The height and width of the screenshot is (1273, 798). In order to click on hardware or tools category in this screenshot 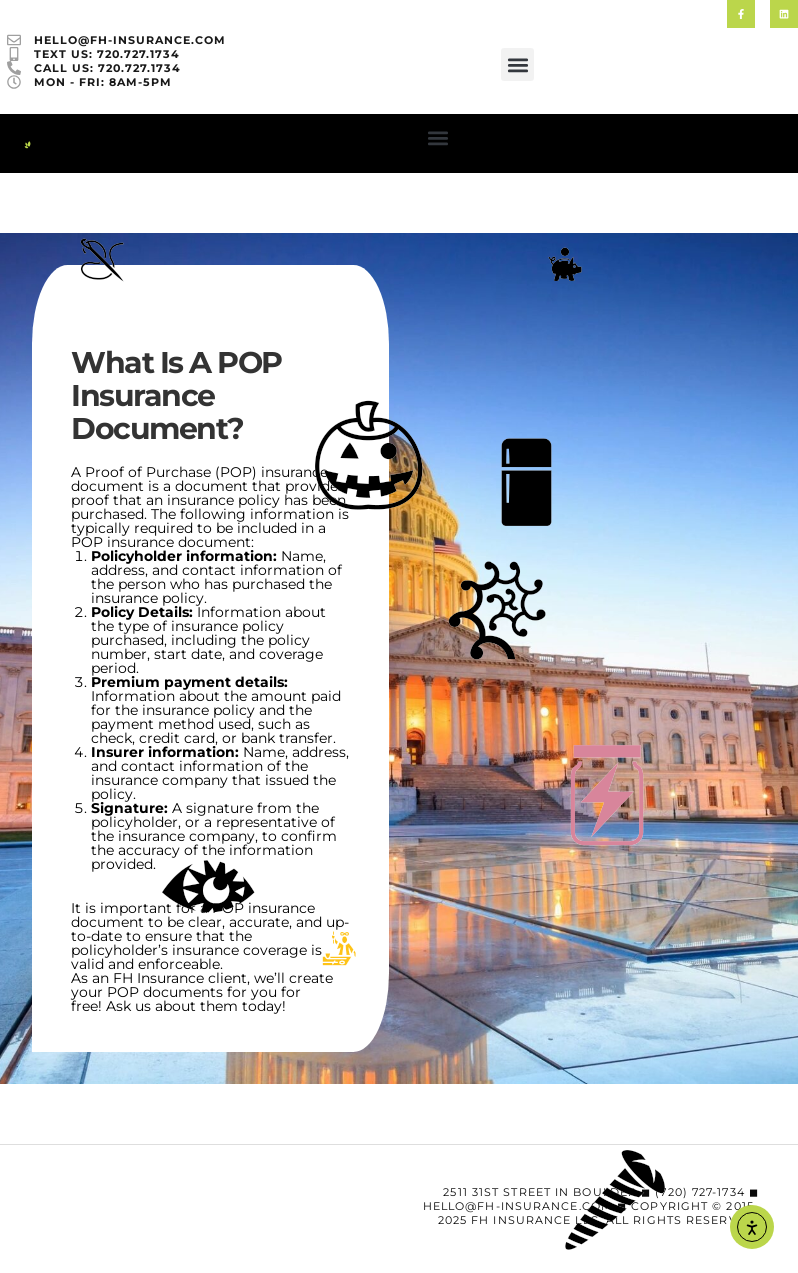, I will do `click(614, 1199)`.